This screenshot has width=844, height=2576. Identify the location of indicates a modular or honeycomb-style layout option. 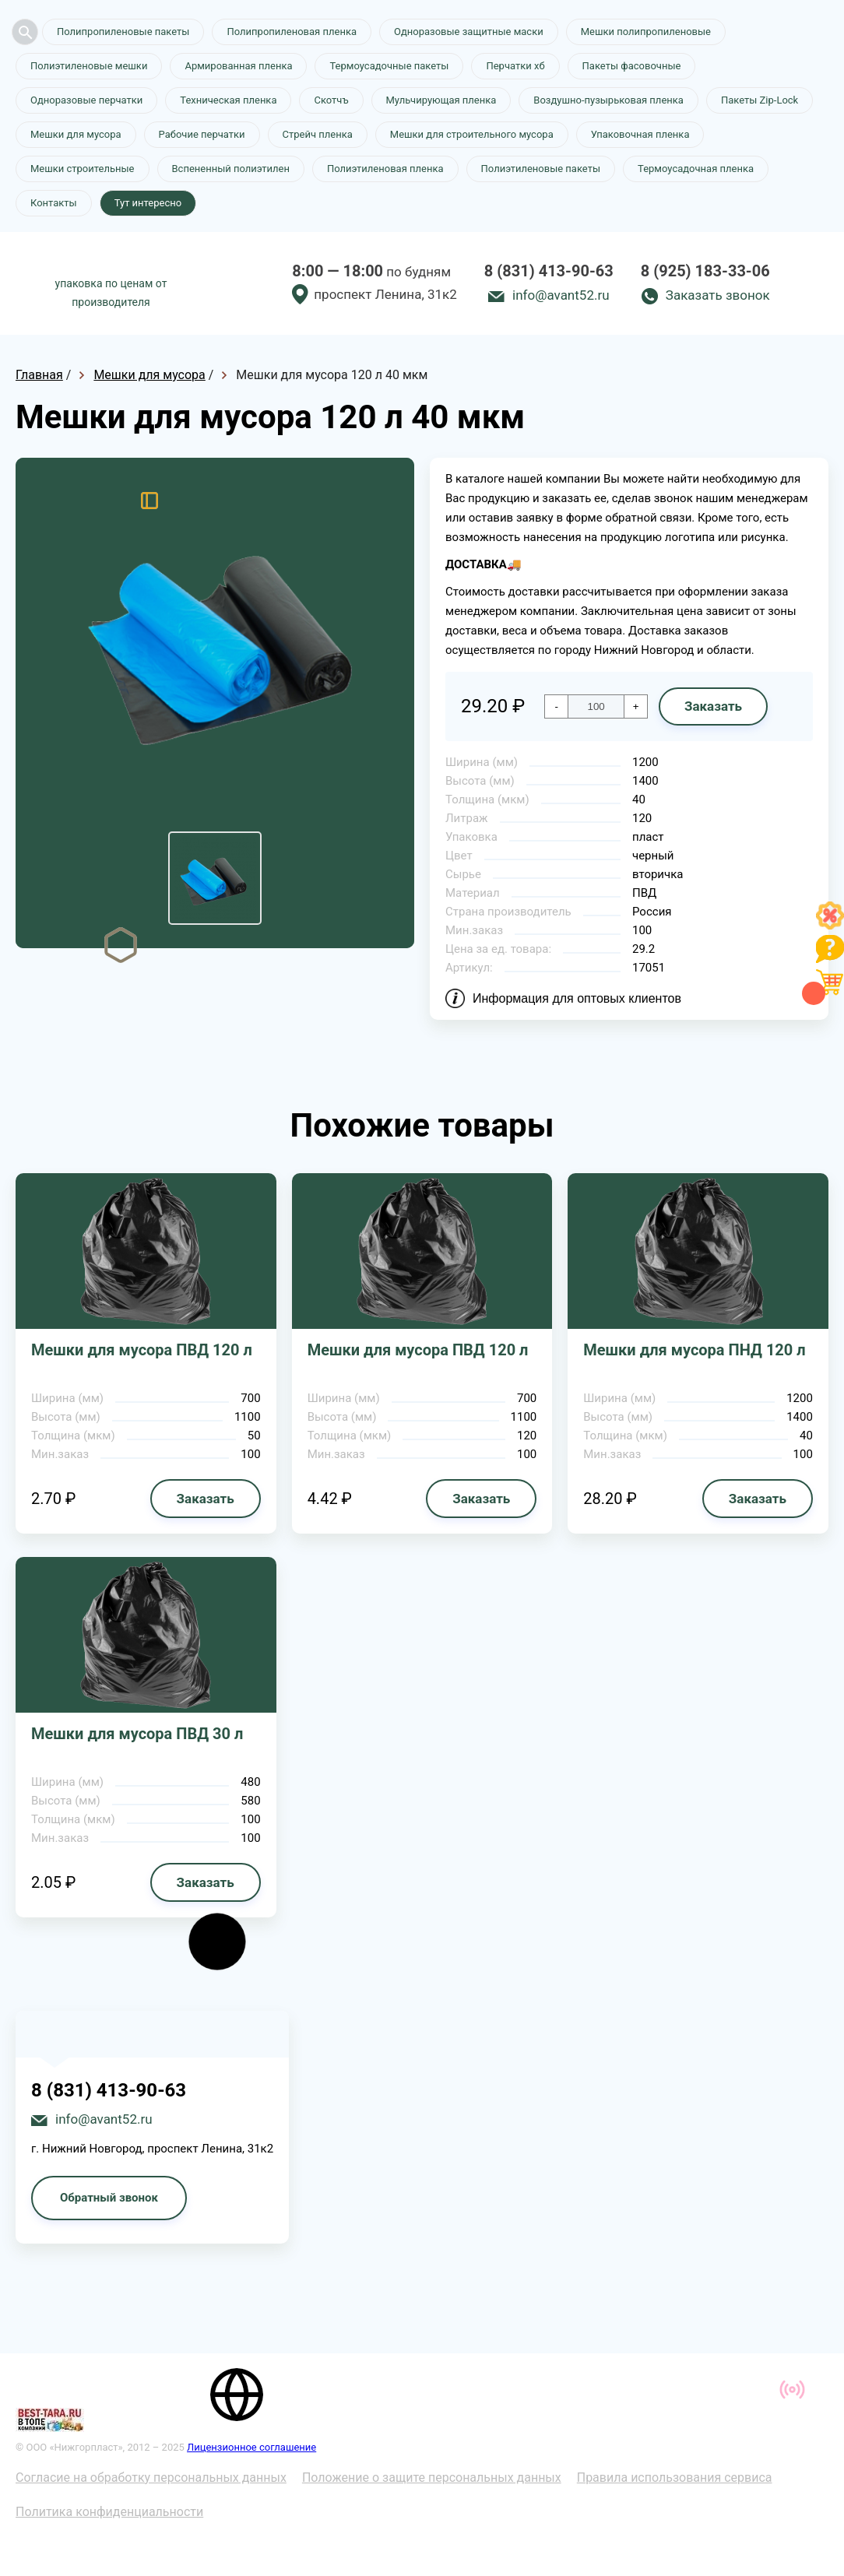
(121, 945).